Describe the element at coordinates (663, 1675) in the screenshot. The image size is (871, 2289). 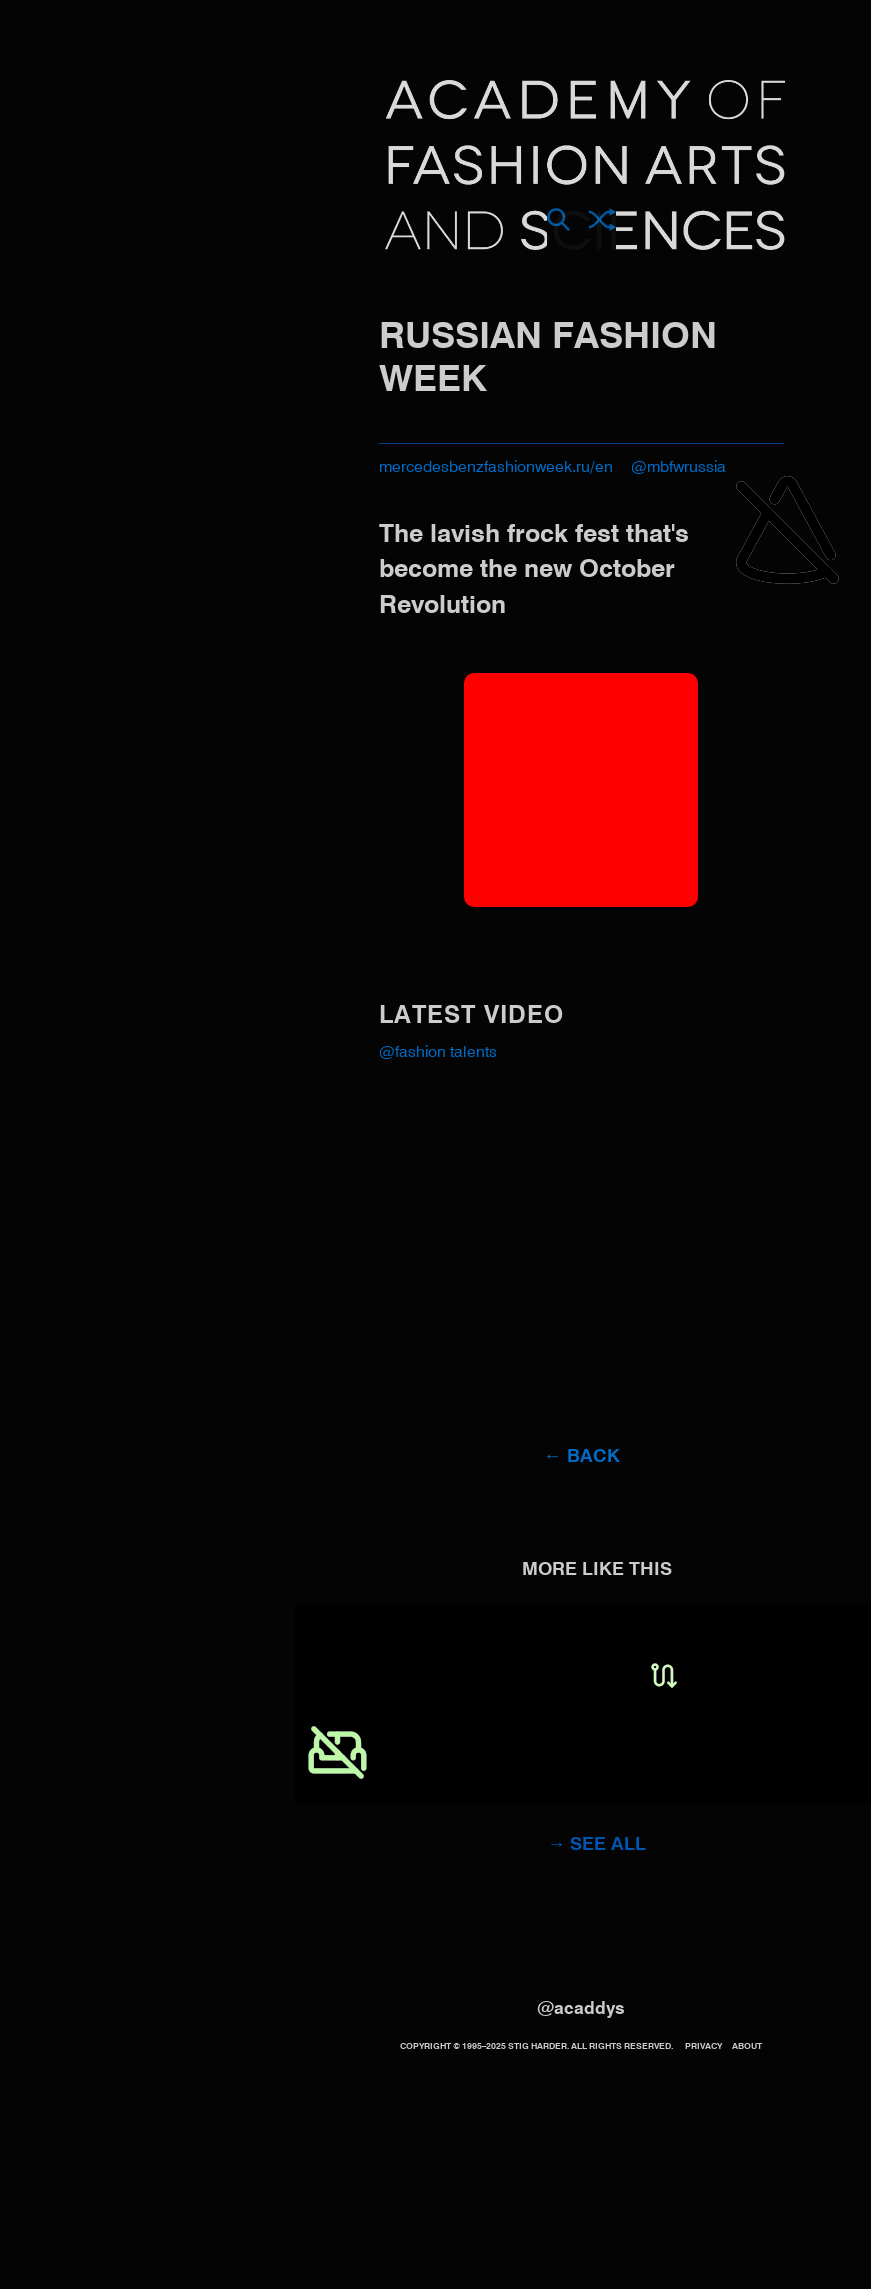
I see `indicates an s-curve or winding path ahead` at that location.